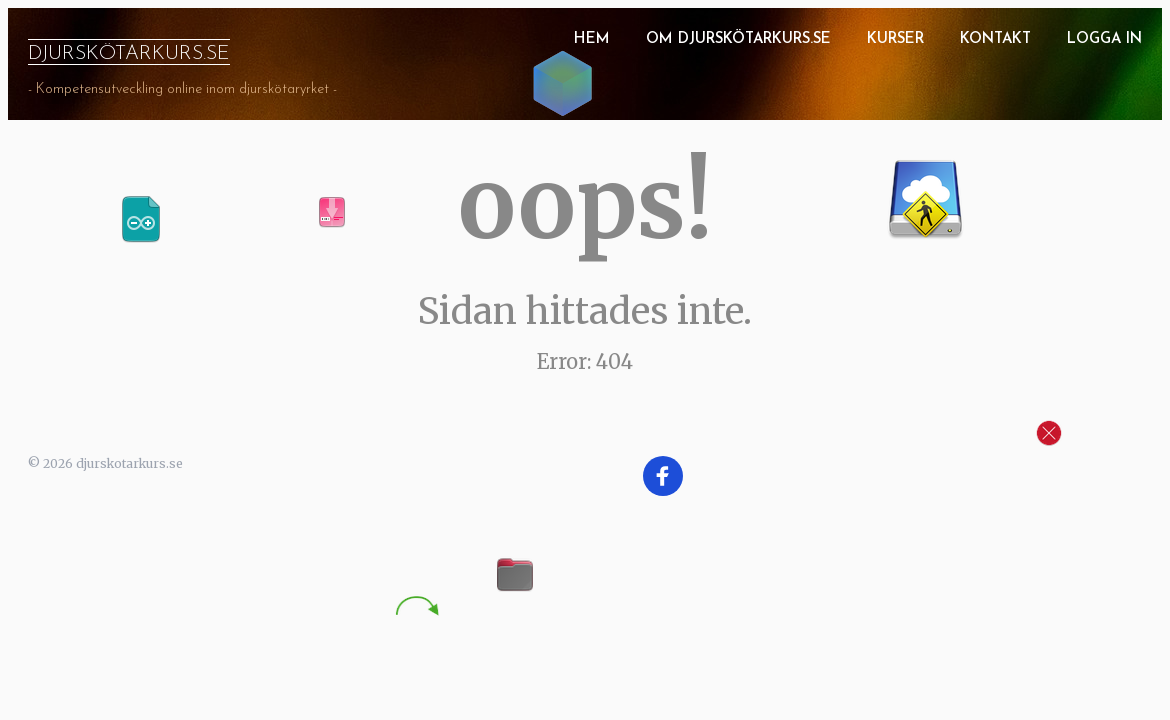 Image resolution: width=1170 pixels, height=720 pixels. Describe the element at coordinates (332, 212) in the screenshot. I see `open synaptic package manager` at that location.